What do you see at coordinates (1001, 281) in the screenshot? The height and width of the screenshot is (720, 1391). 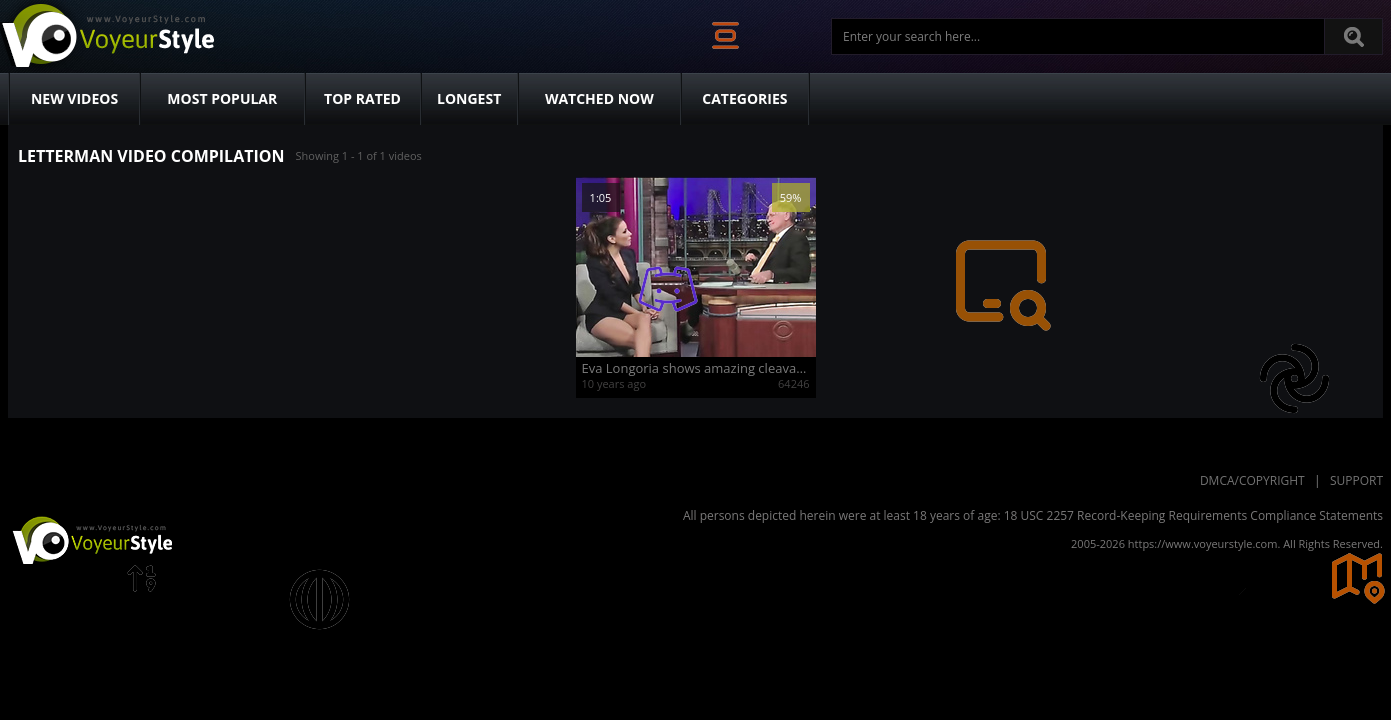 I see `search content on tablet device` at bounding box center [1001, 281].